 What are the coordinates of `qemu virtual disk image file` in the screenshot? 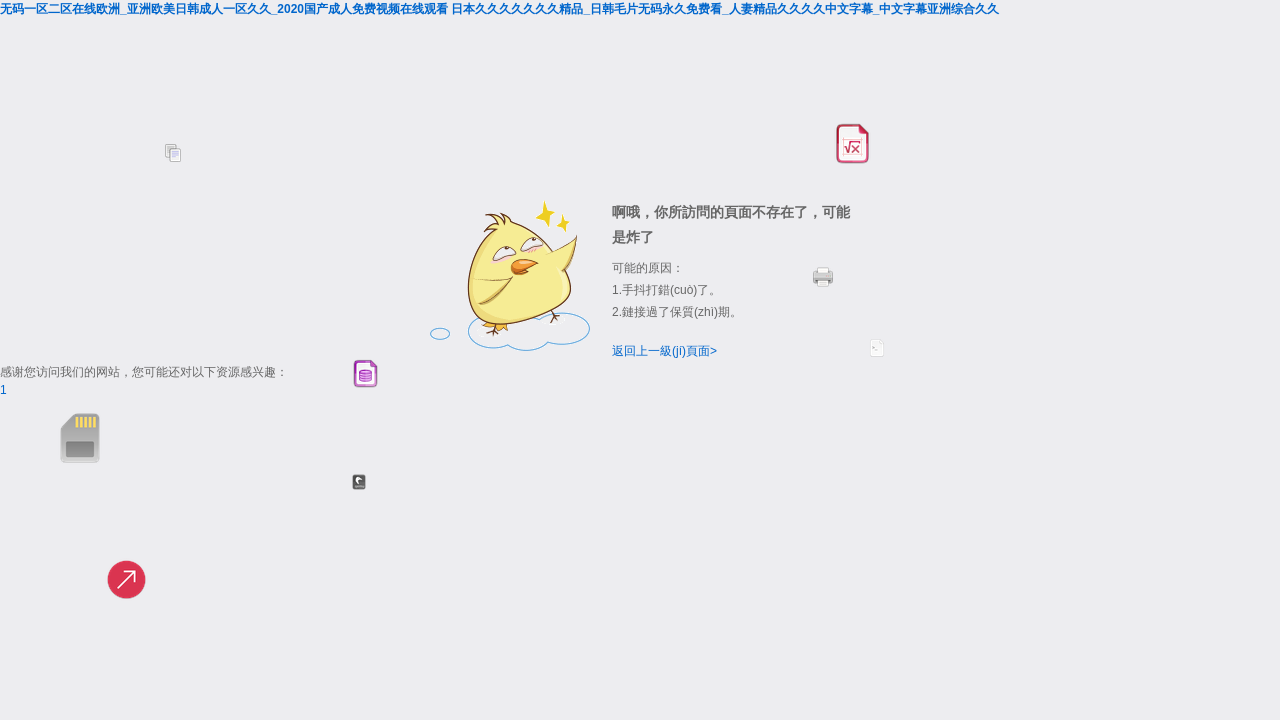 It's located at (359, 482).